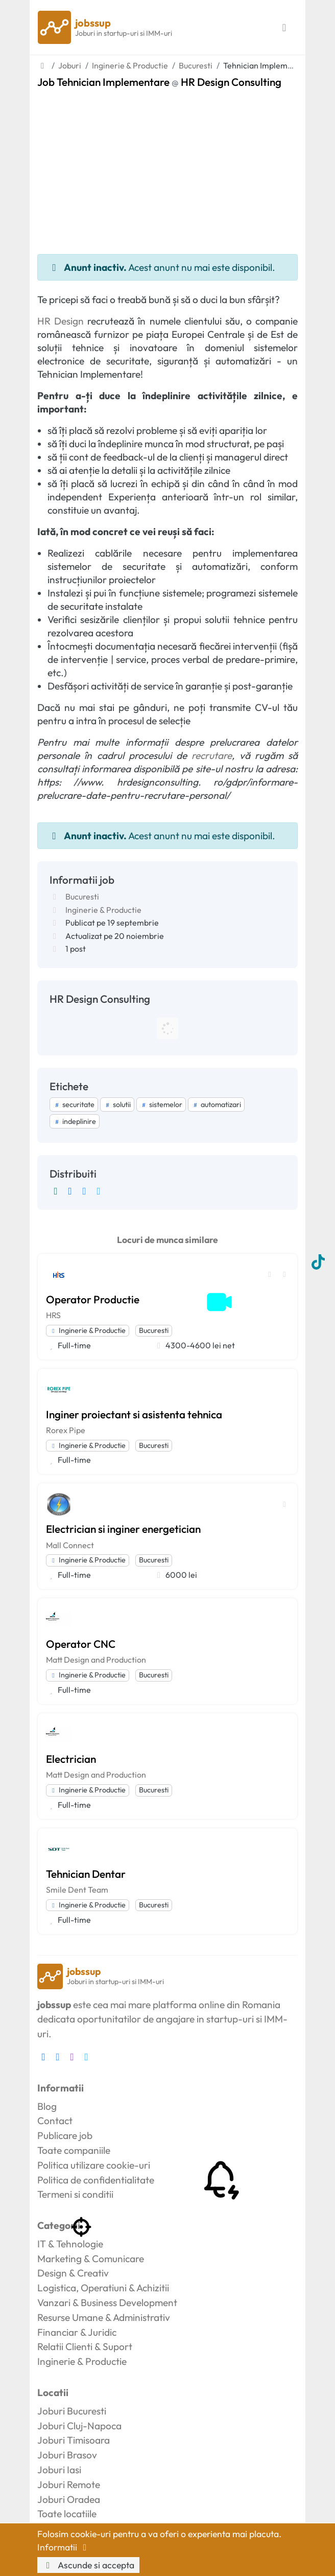  I want to click on notification triggered by an automated action or event, so click(221, 2179).